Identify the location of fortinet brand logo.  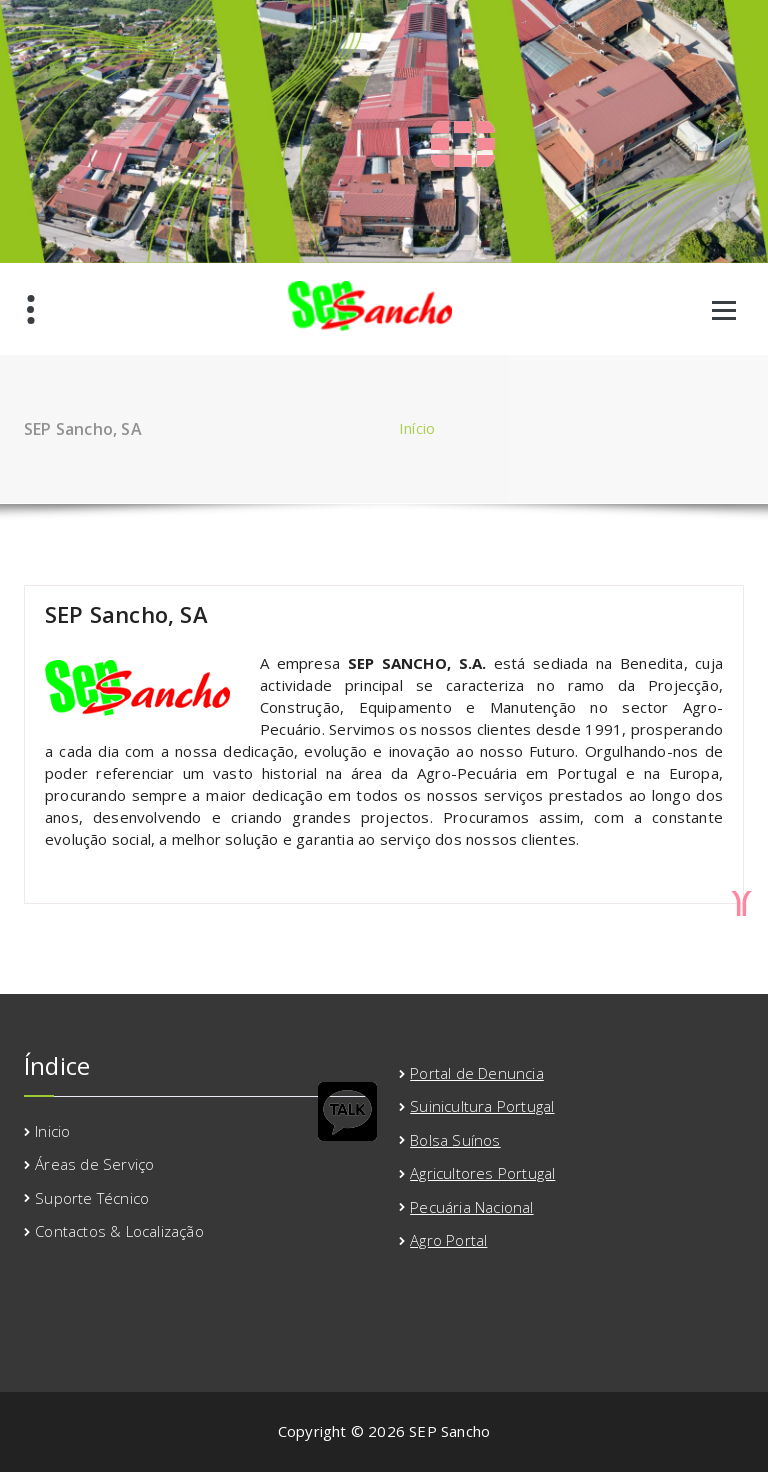
(463, 144).